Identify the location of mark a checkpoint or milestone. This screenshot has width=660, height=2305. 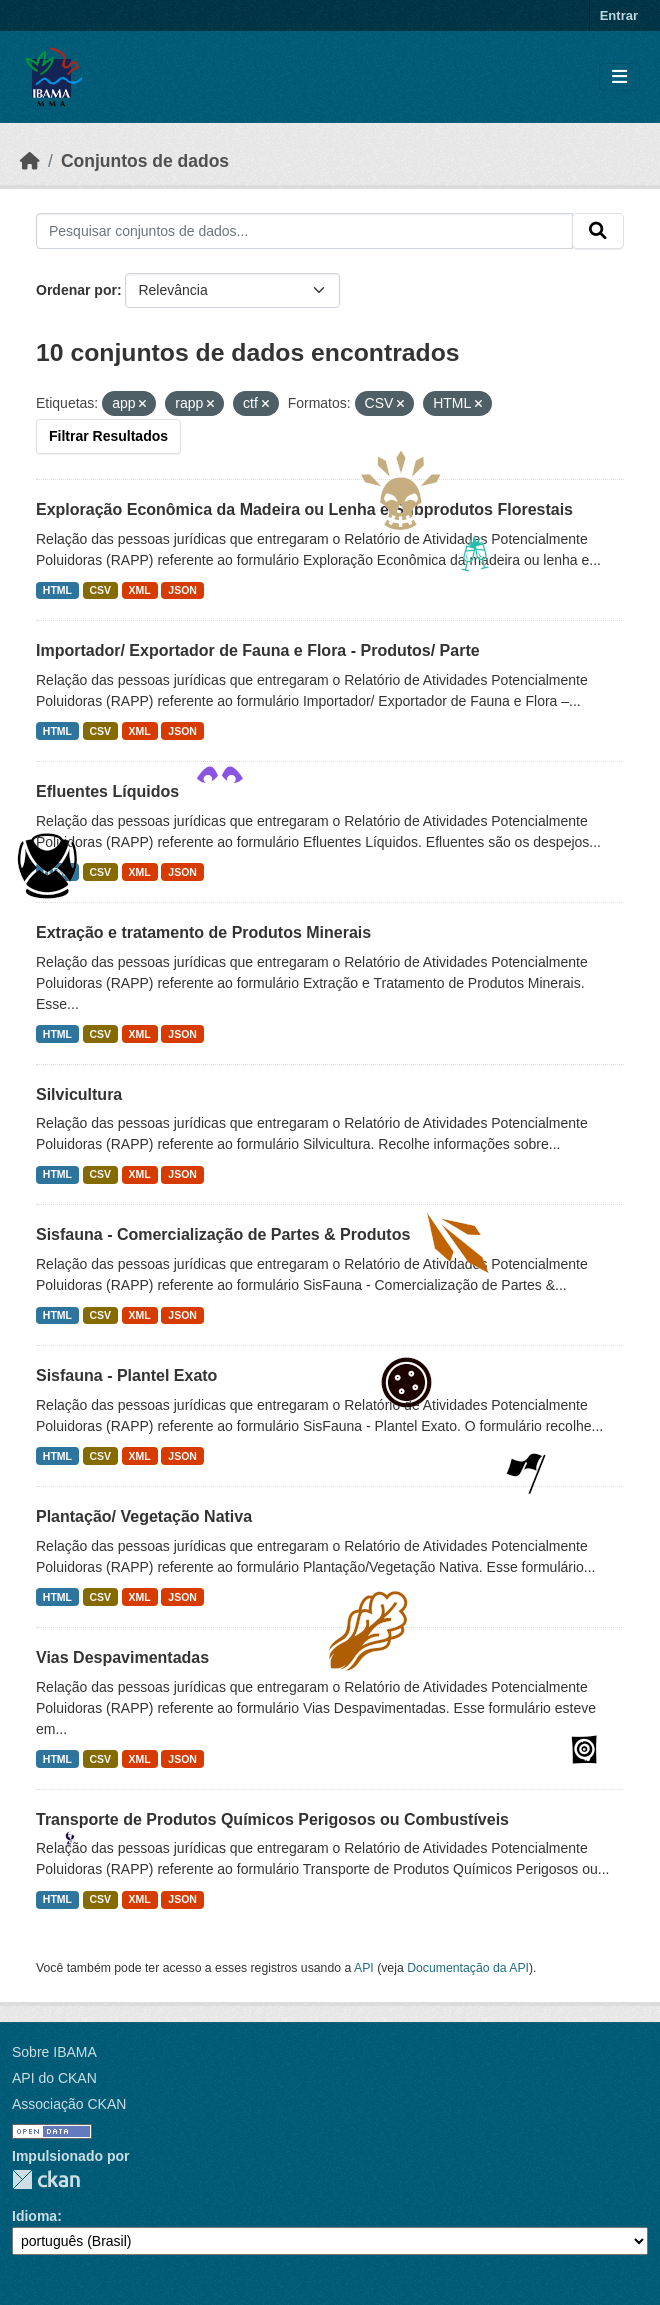
(525, 1473).